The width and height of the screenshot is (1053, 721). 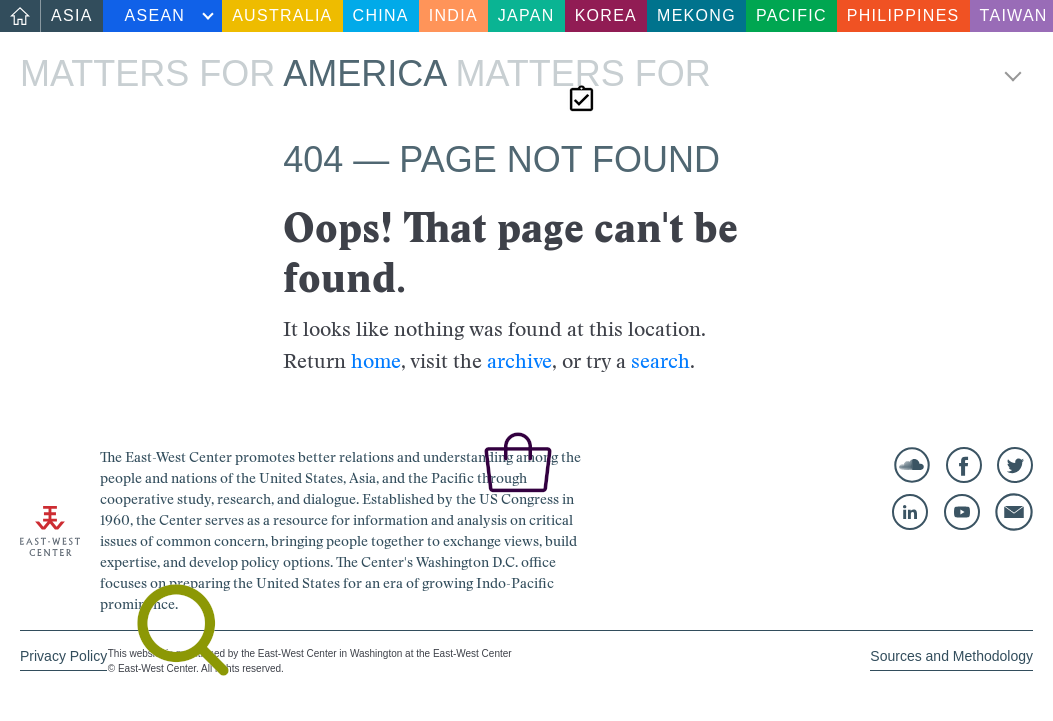 I want to click on task completed successfully, so click(x=581, y=99).